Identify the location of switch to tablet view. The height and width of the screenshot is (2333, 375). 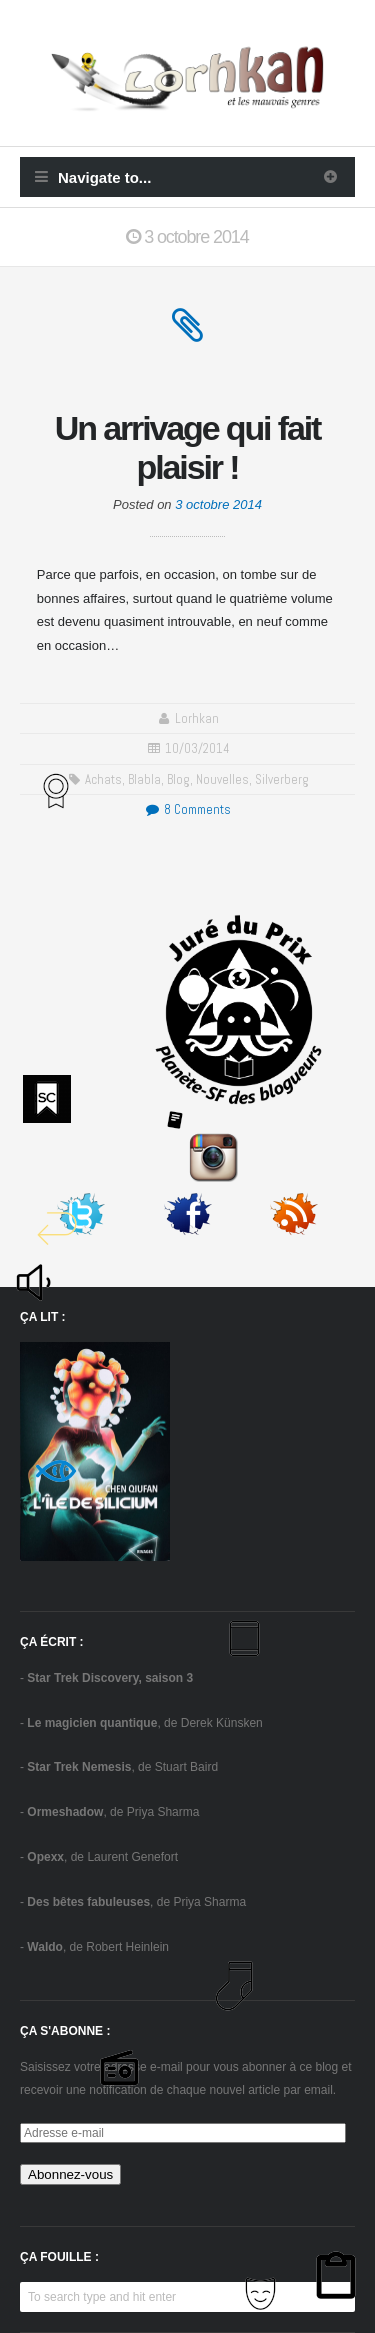
(244, 1638).